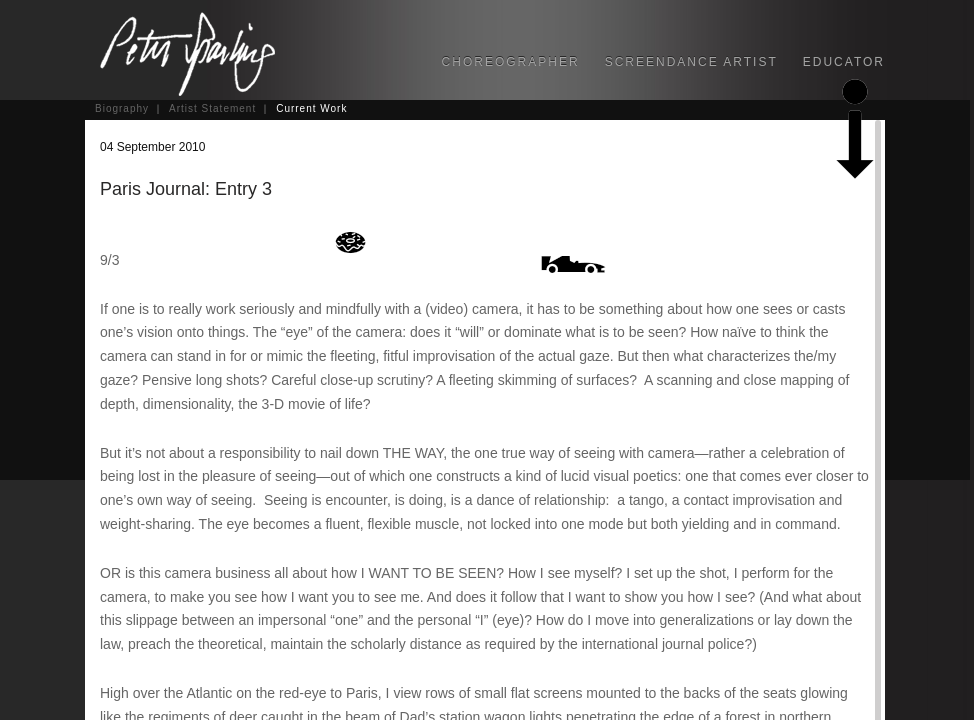  Describe the element at coordinates (573, 264) in the screenshot. I see `access formula 1 racing game or content` at that location.